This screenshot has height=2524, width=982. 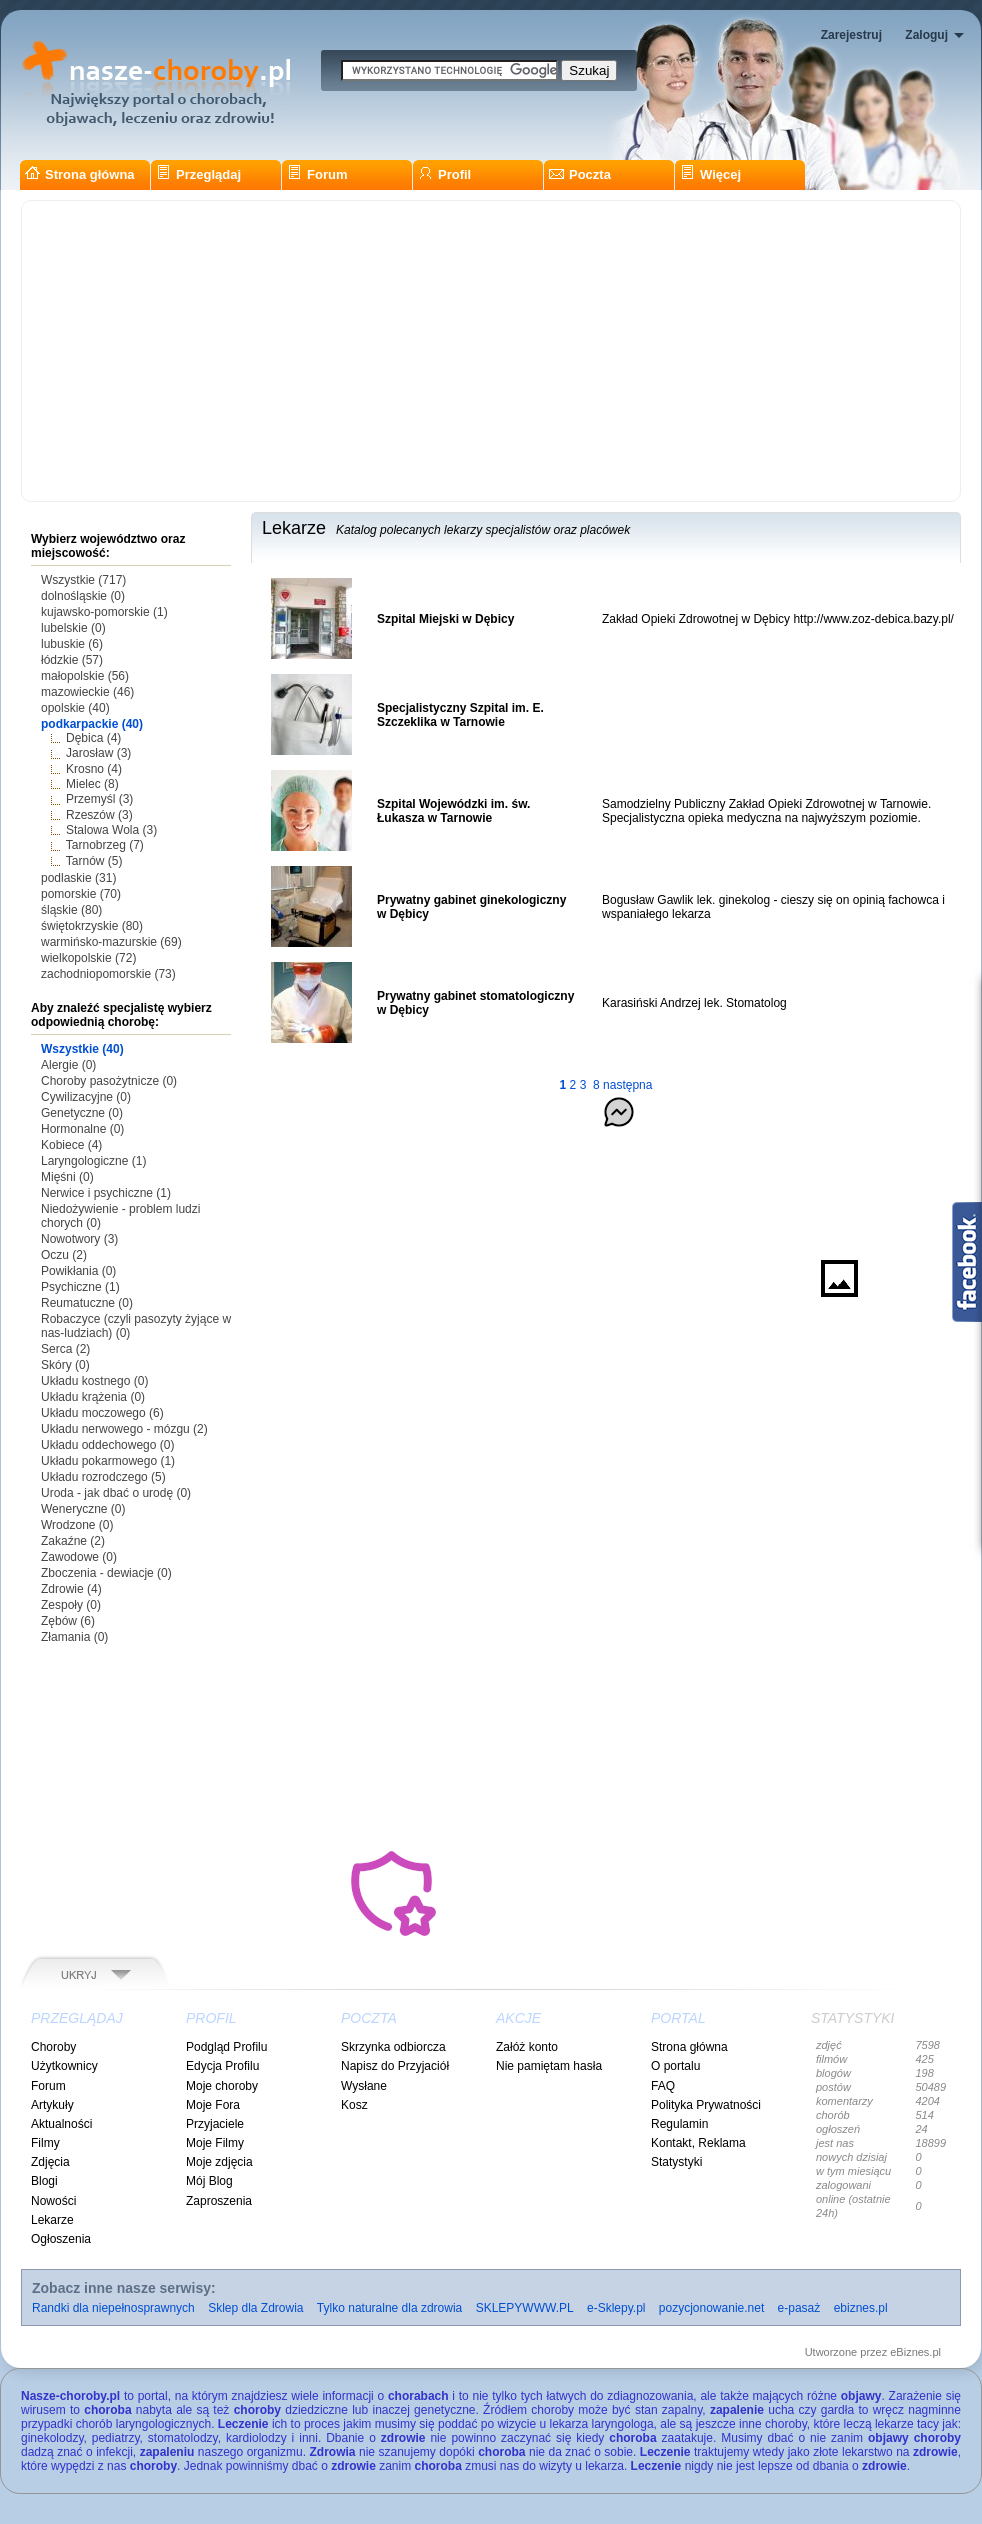 I want to click on view original image without cropping, so click(x=839, y=1278).